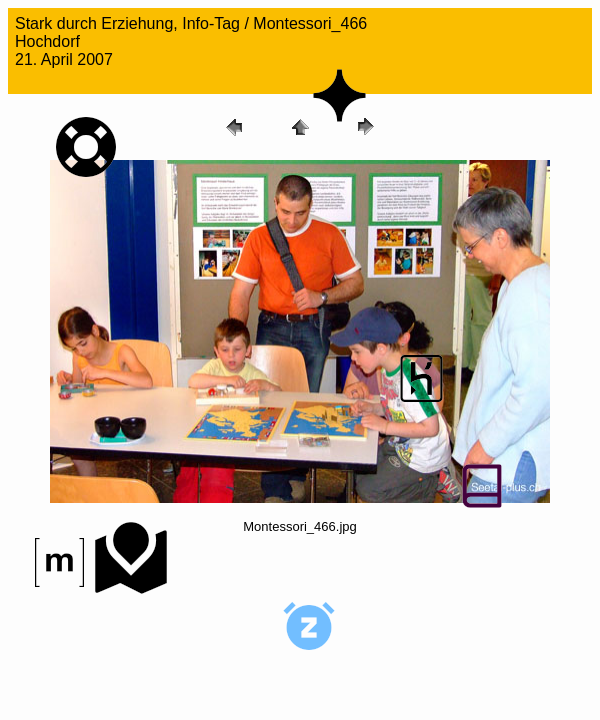  What do you see at coordinates (309, 625) in the screenshot?
I see `snooze an active alarm` at bounding box center [309, 625].